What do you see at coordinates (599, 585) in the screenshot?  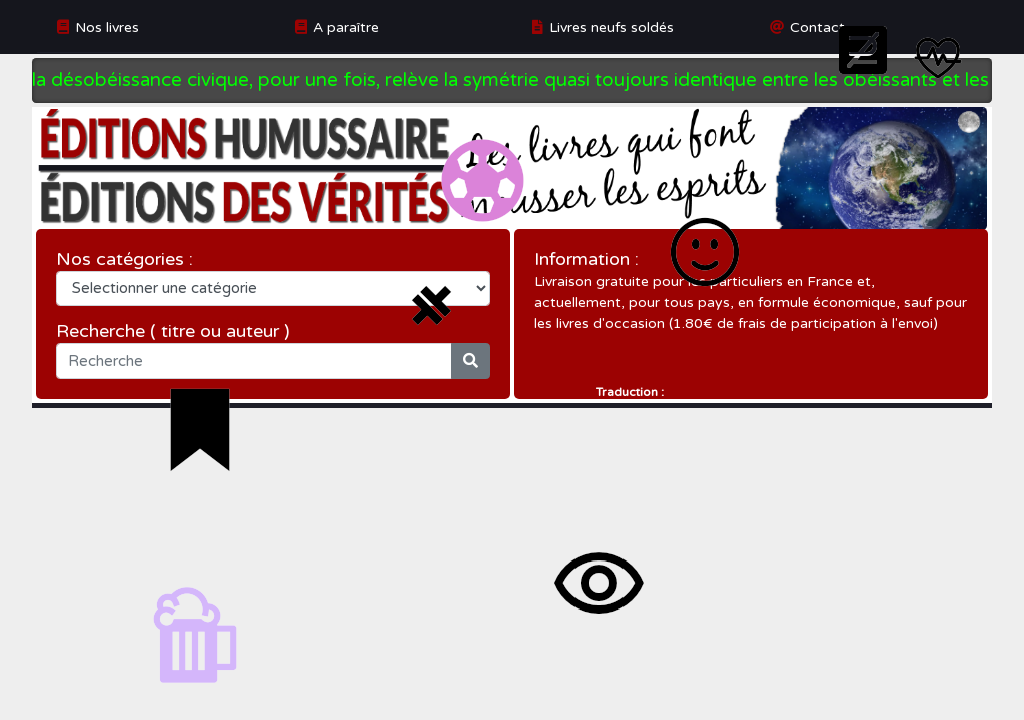 I see `toggle visibility of an item` at bounding box center [599, 585].